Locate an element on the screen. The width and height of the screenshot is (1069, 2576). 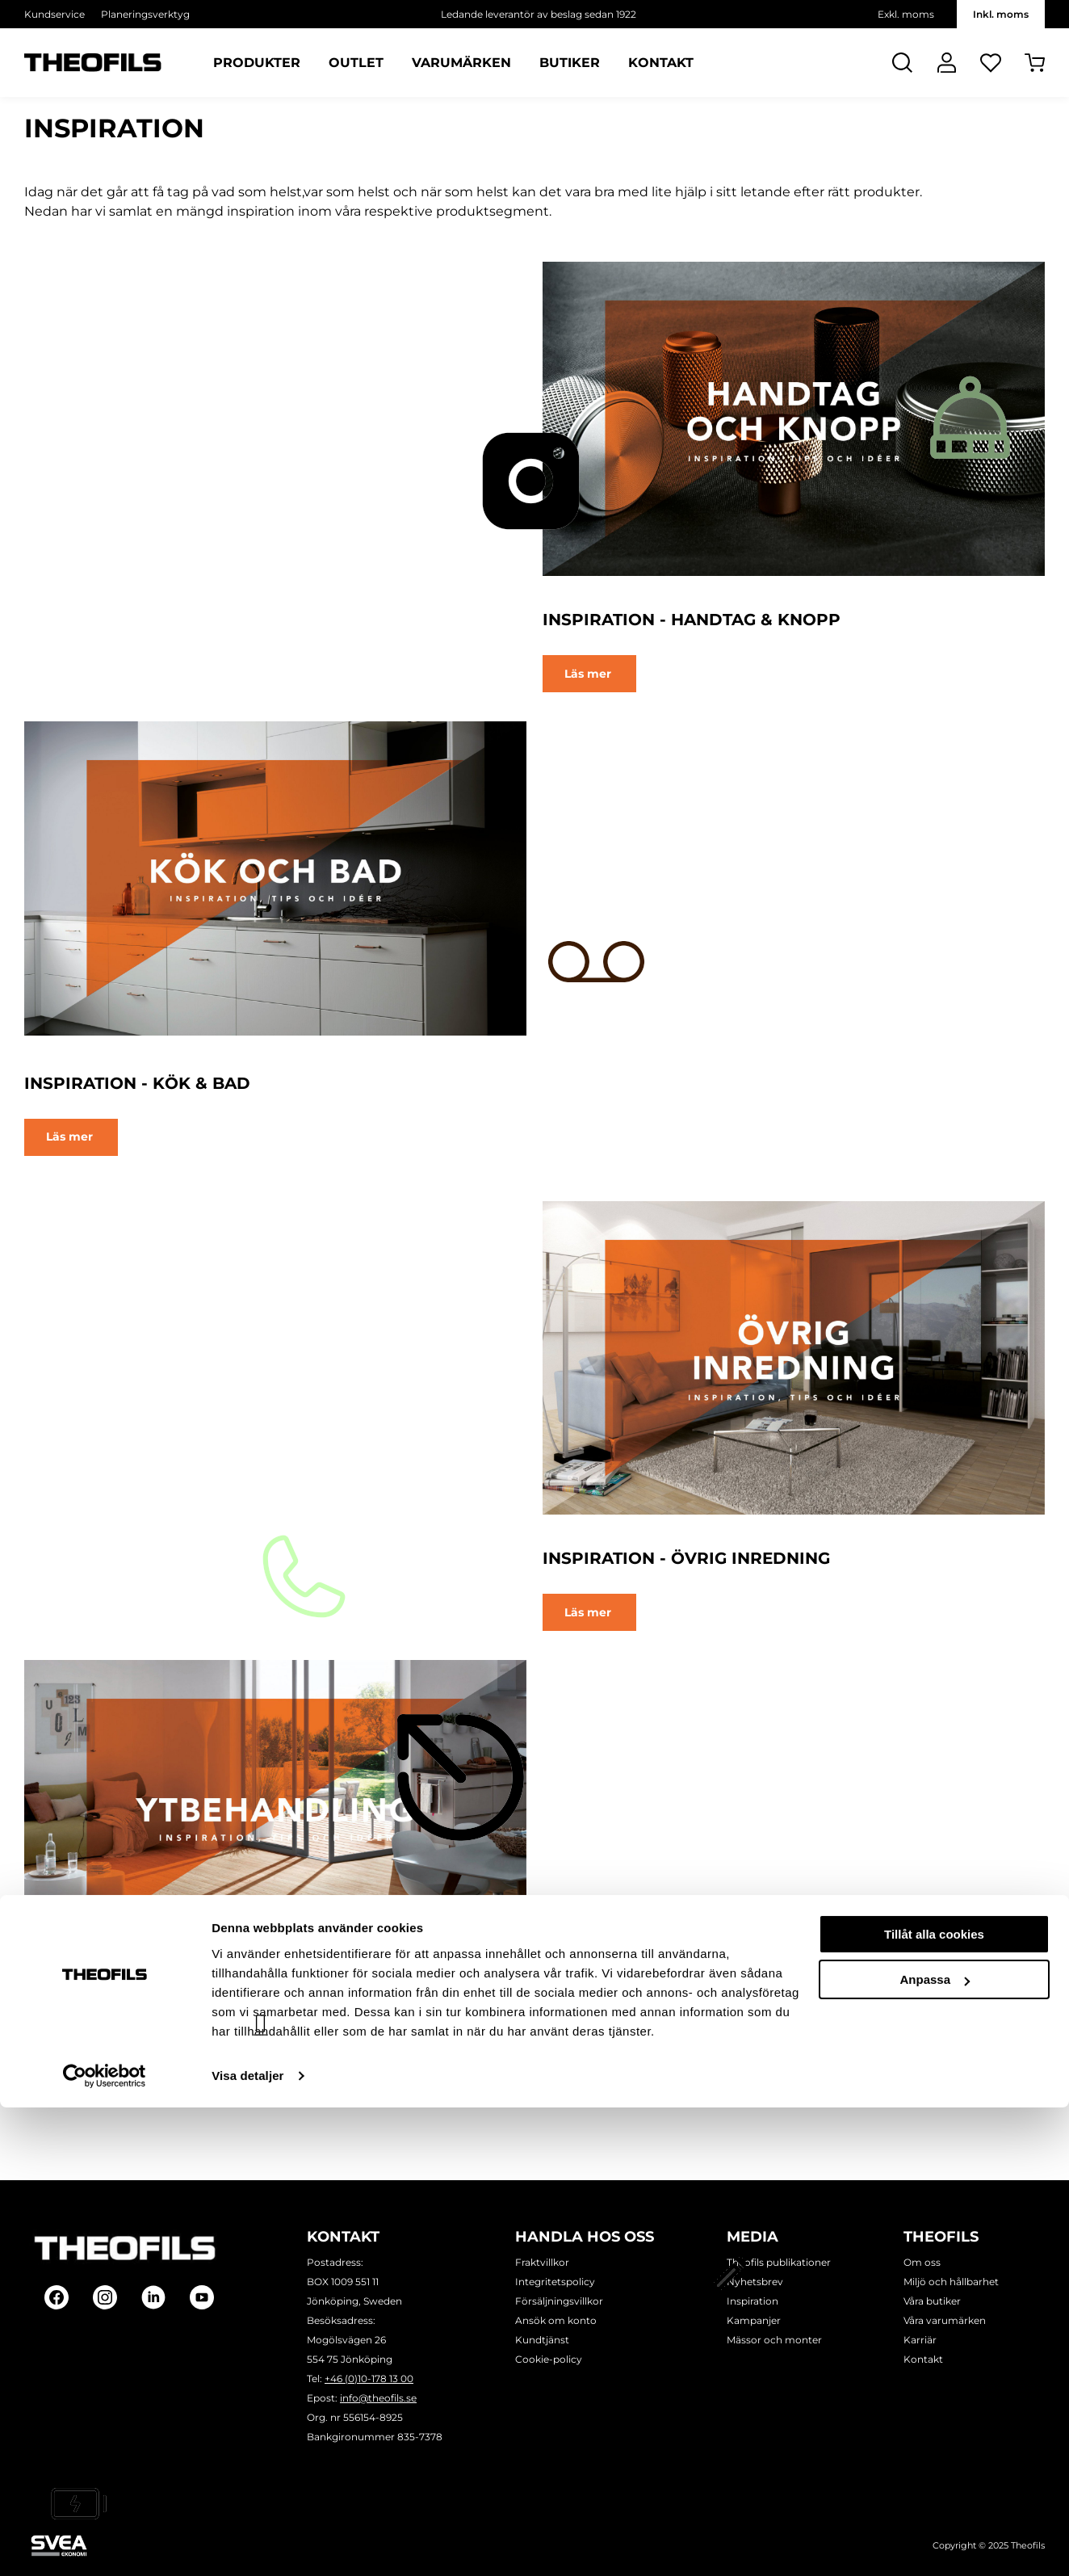
indicates device is currently charging is located at coordinates (78, 2503).